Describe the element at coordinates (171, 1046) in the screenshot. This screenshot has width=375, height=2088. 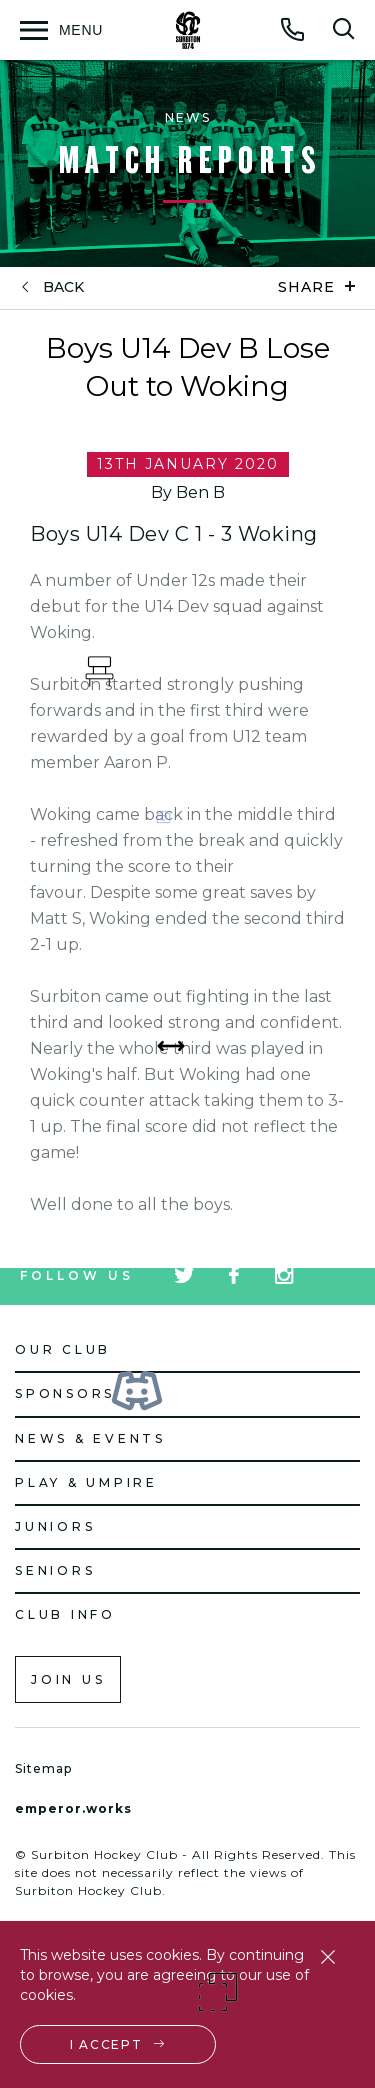
I see `adjust width or resize horizontally` at that location.